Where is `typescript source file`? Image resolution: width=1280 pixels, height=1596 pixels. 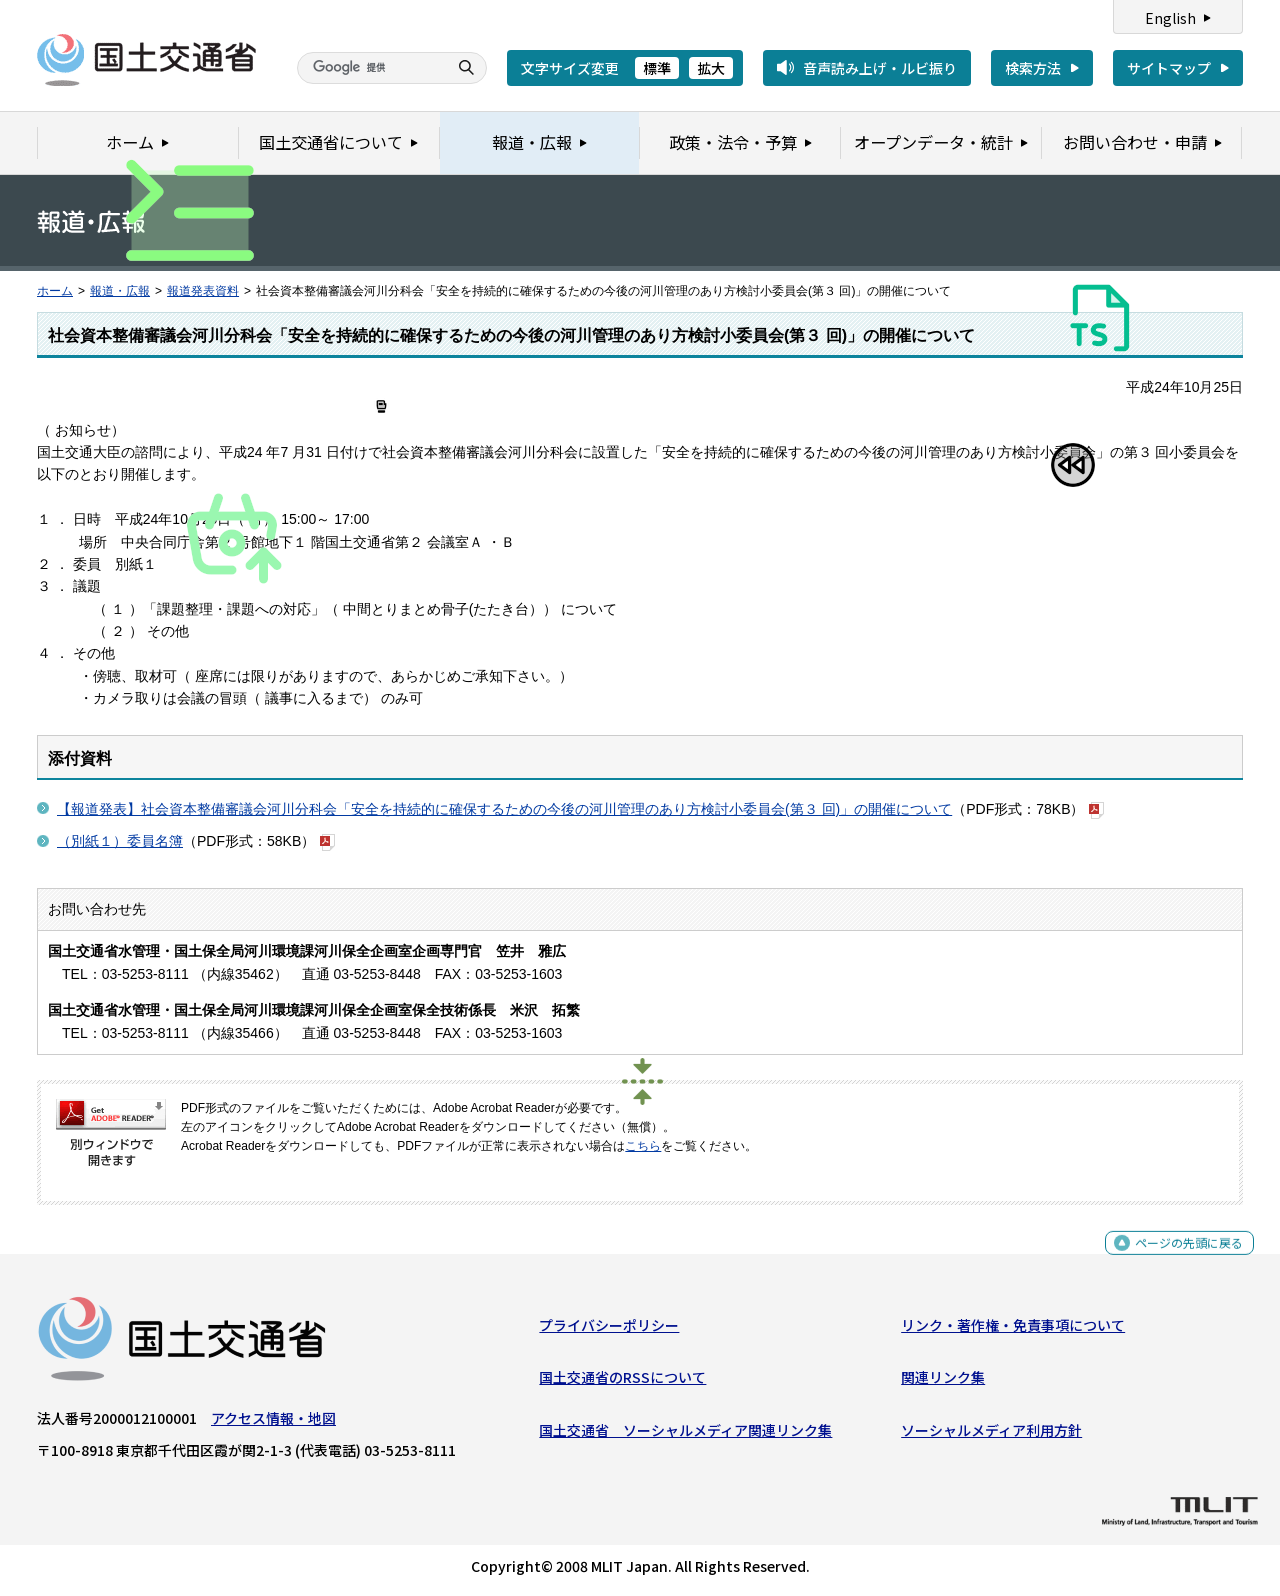
typescript source file is located at coordinates (1101, 318).